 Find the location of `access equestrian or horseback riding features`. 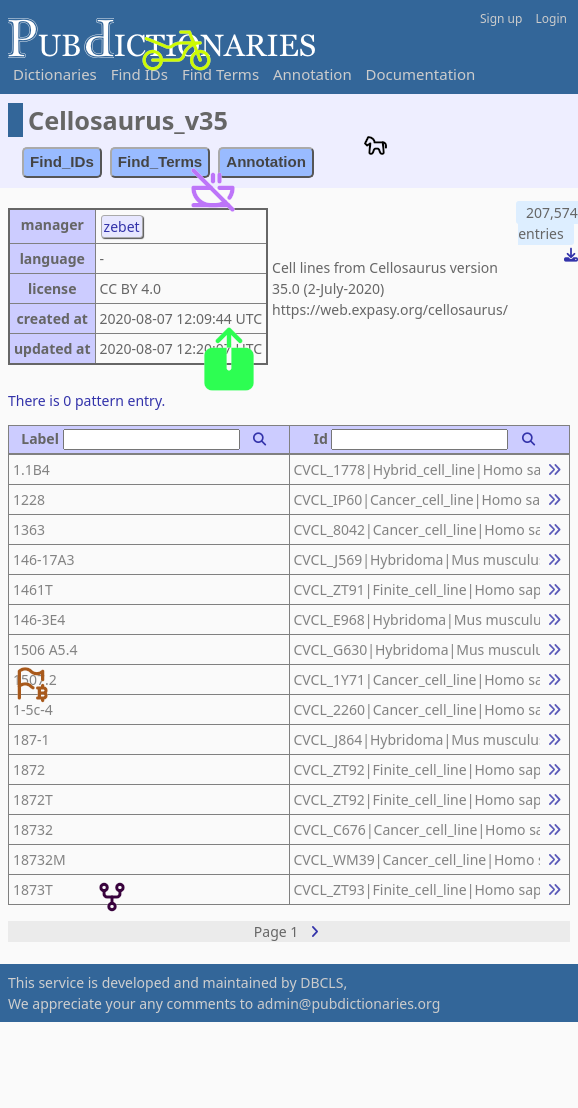

access equestrian or horseback riding features is located at coordinates (375, 145).